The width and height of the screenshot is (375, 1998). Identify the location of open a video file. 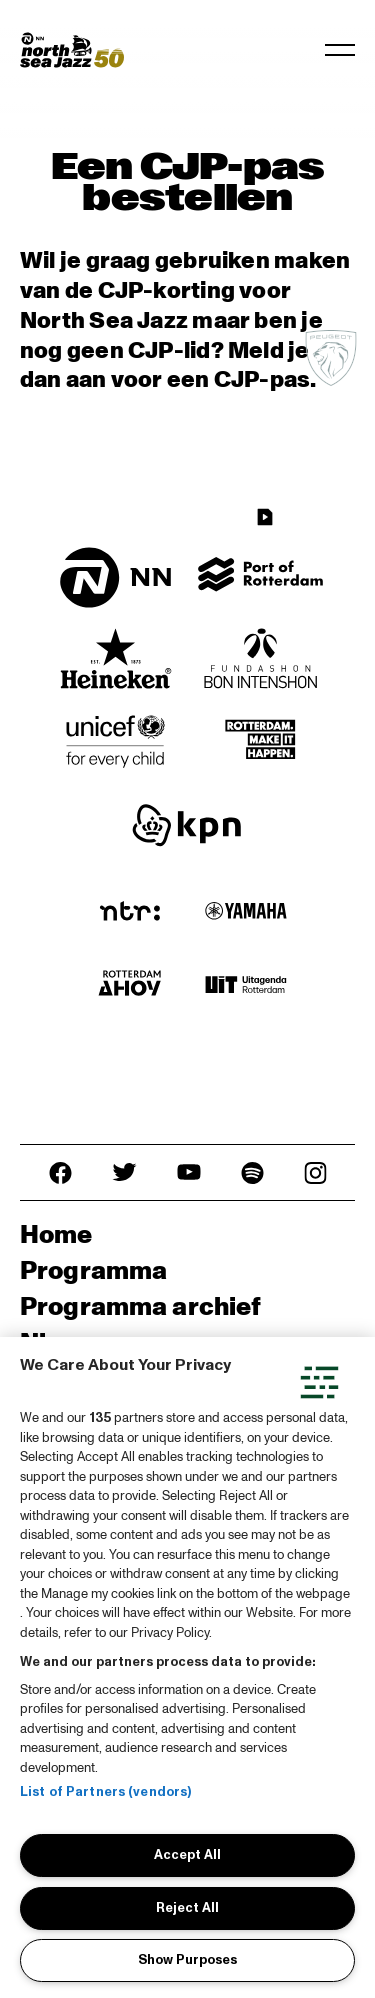
(265, 517).